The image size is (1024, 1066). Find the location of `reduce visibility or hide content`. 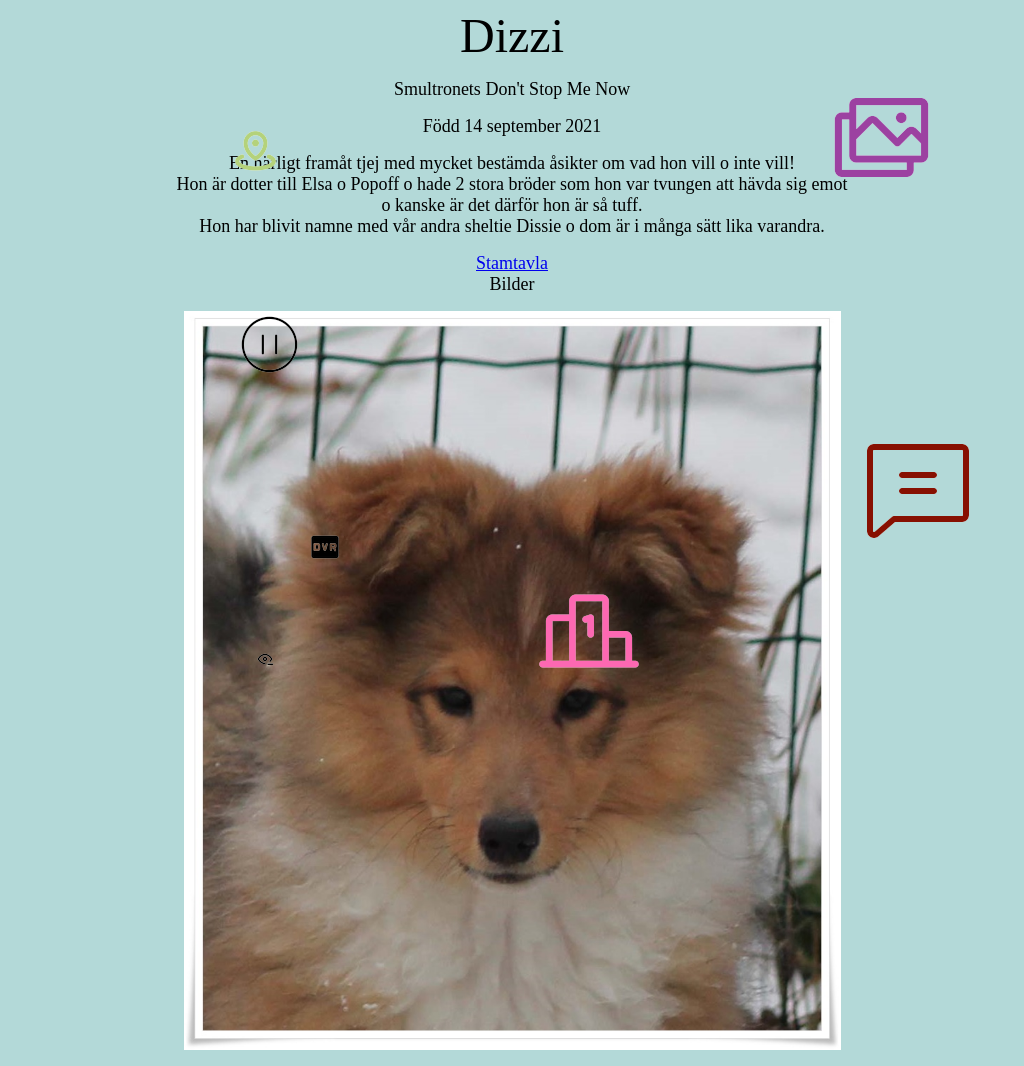

reduce visibility or hide content is located at coordinates (265, 659).